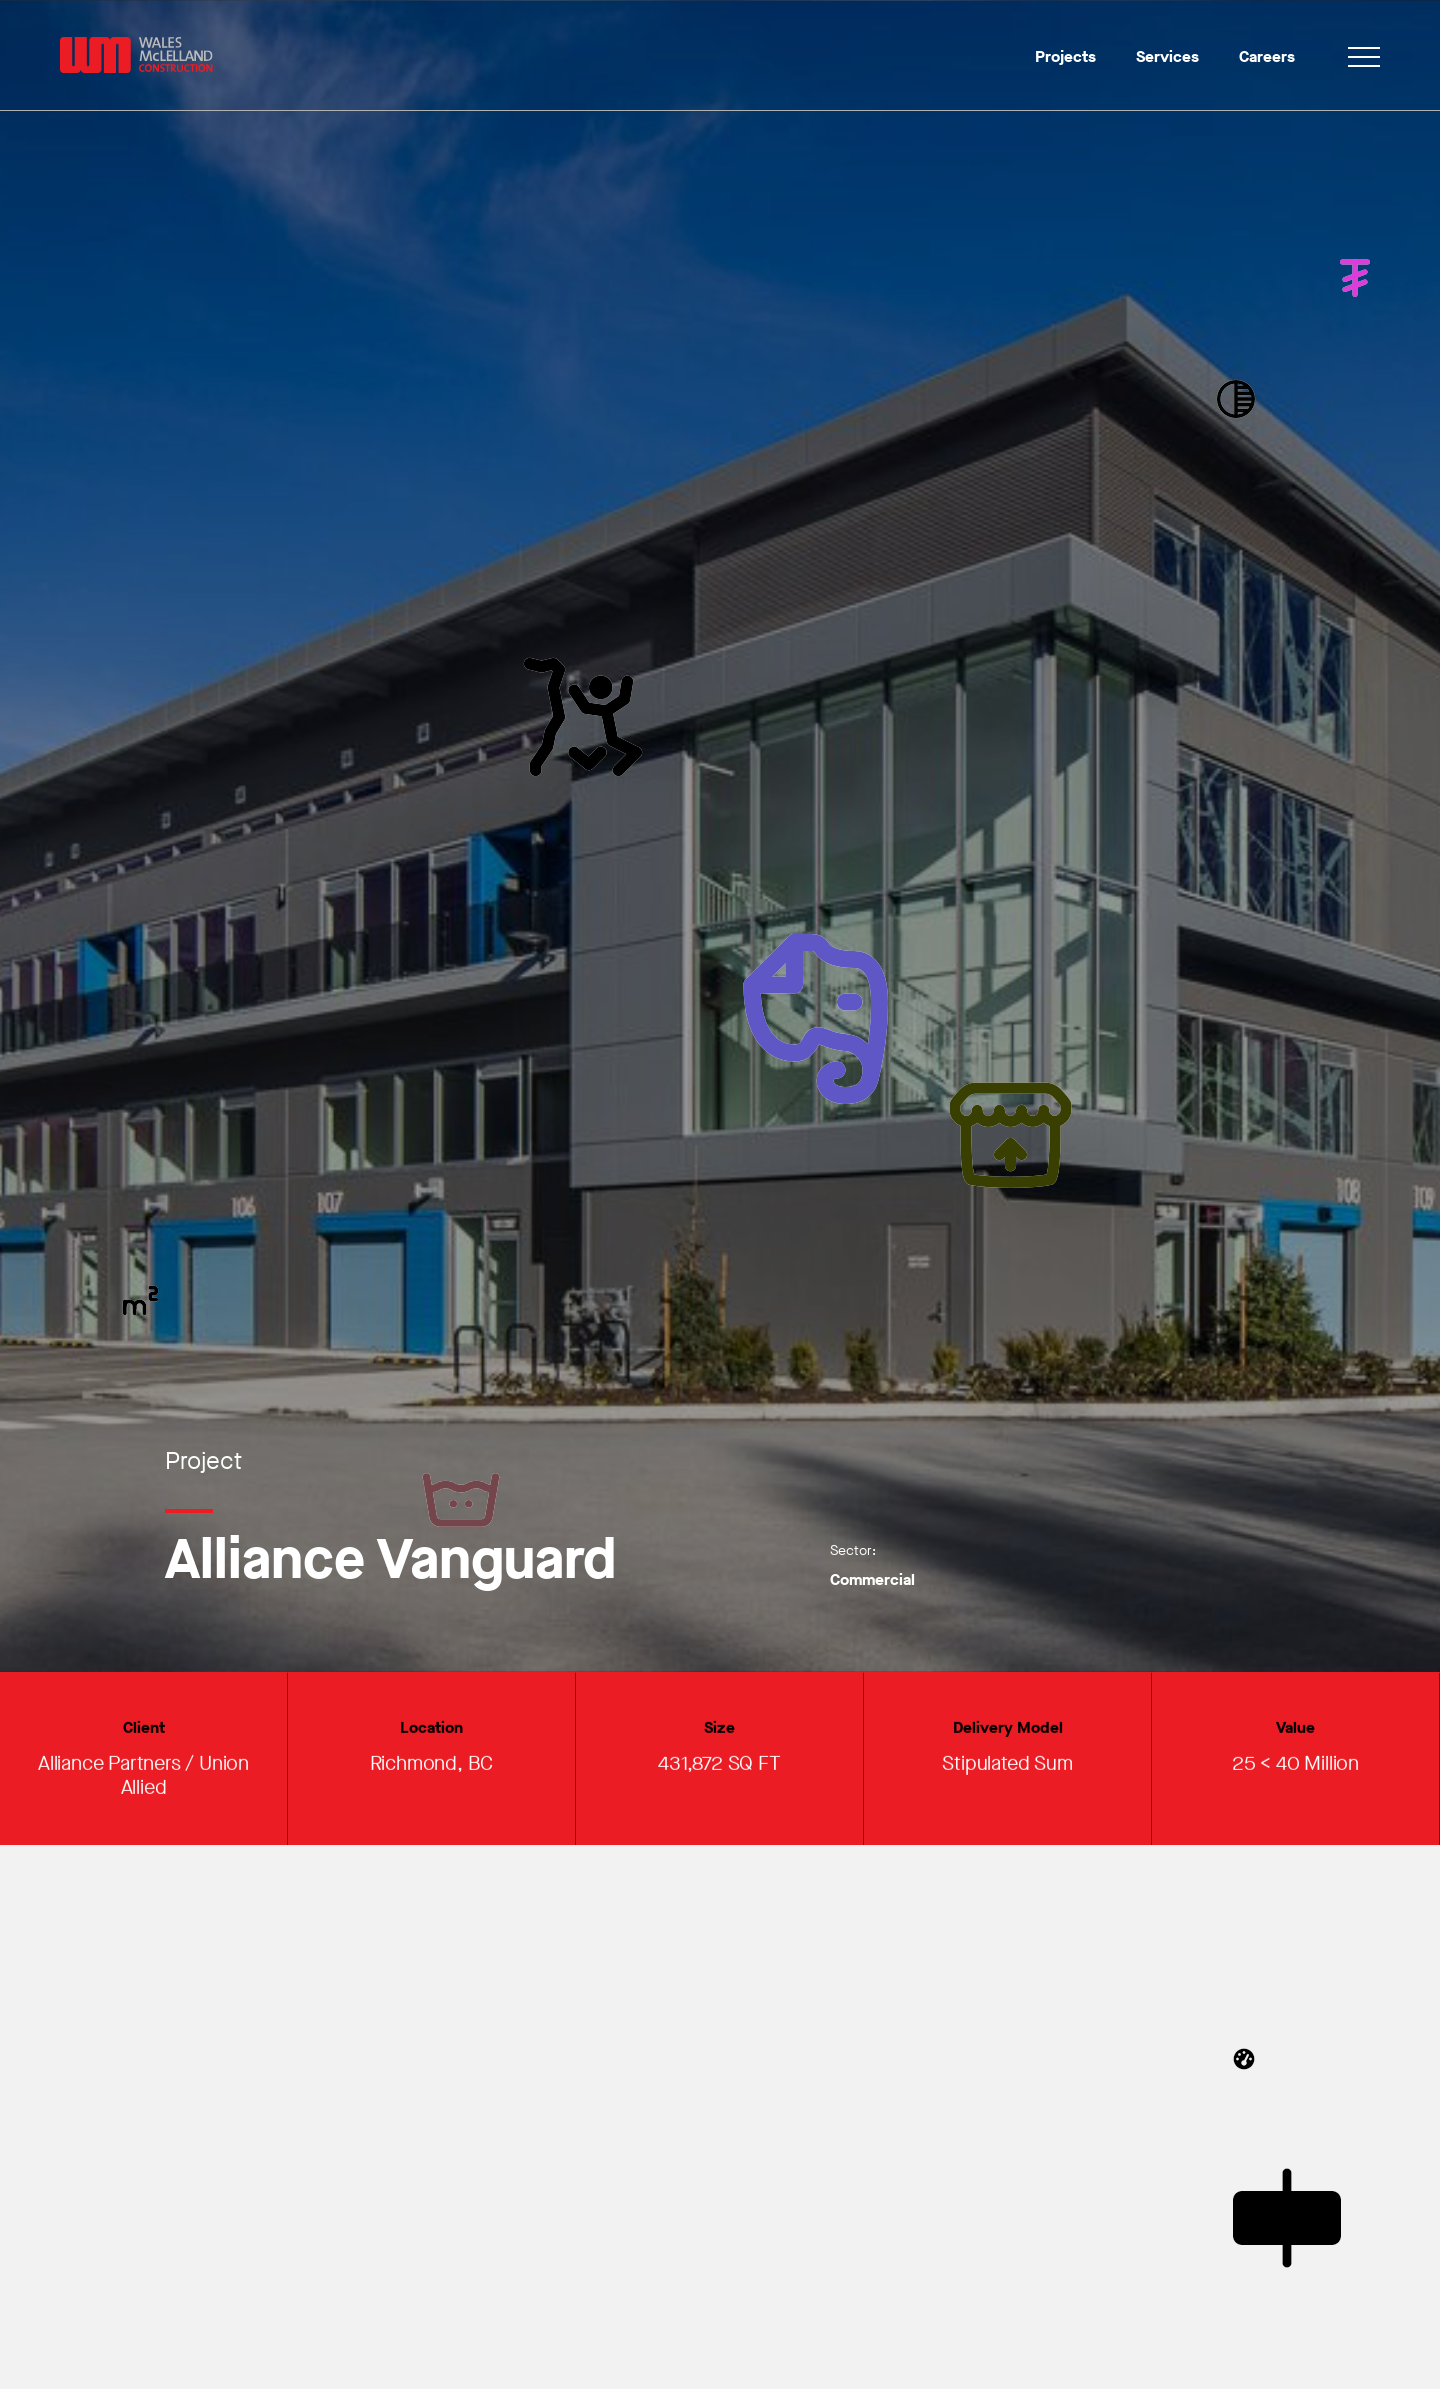  I want to click on view performance or speed metrics, so click(1244, 2059).